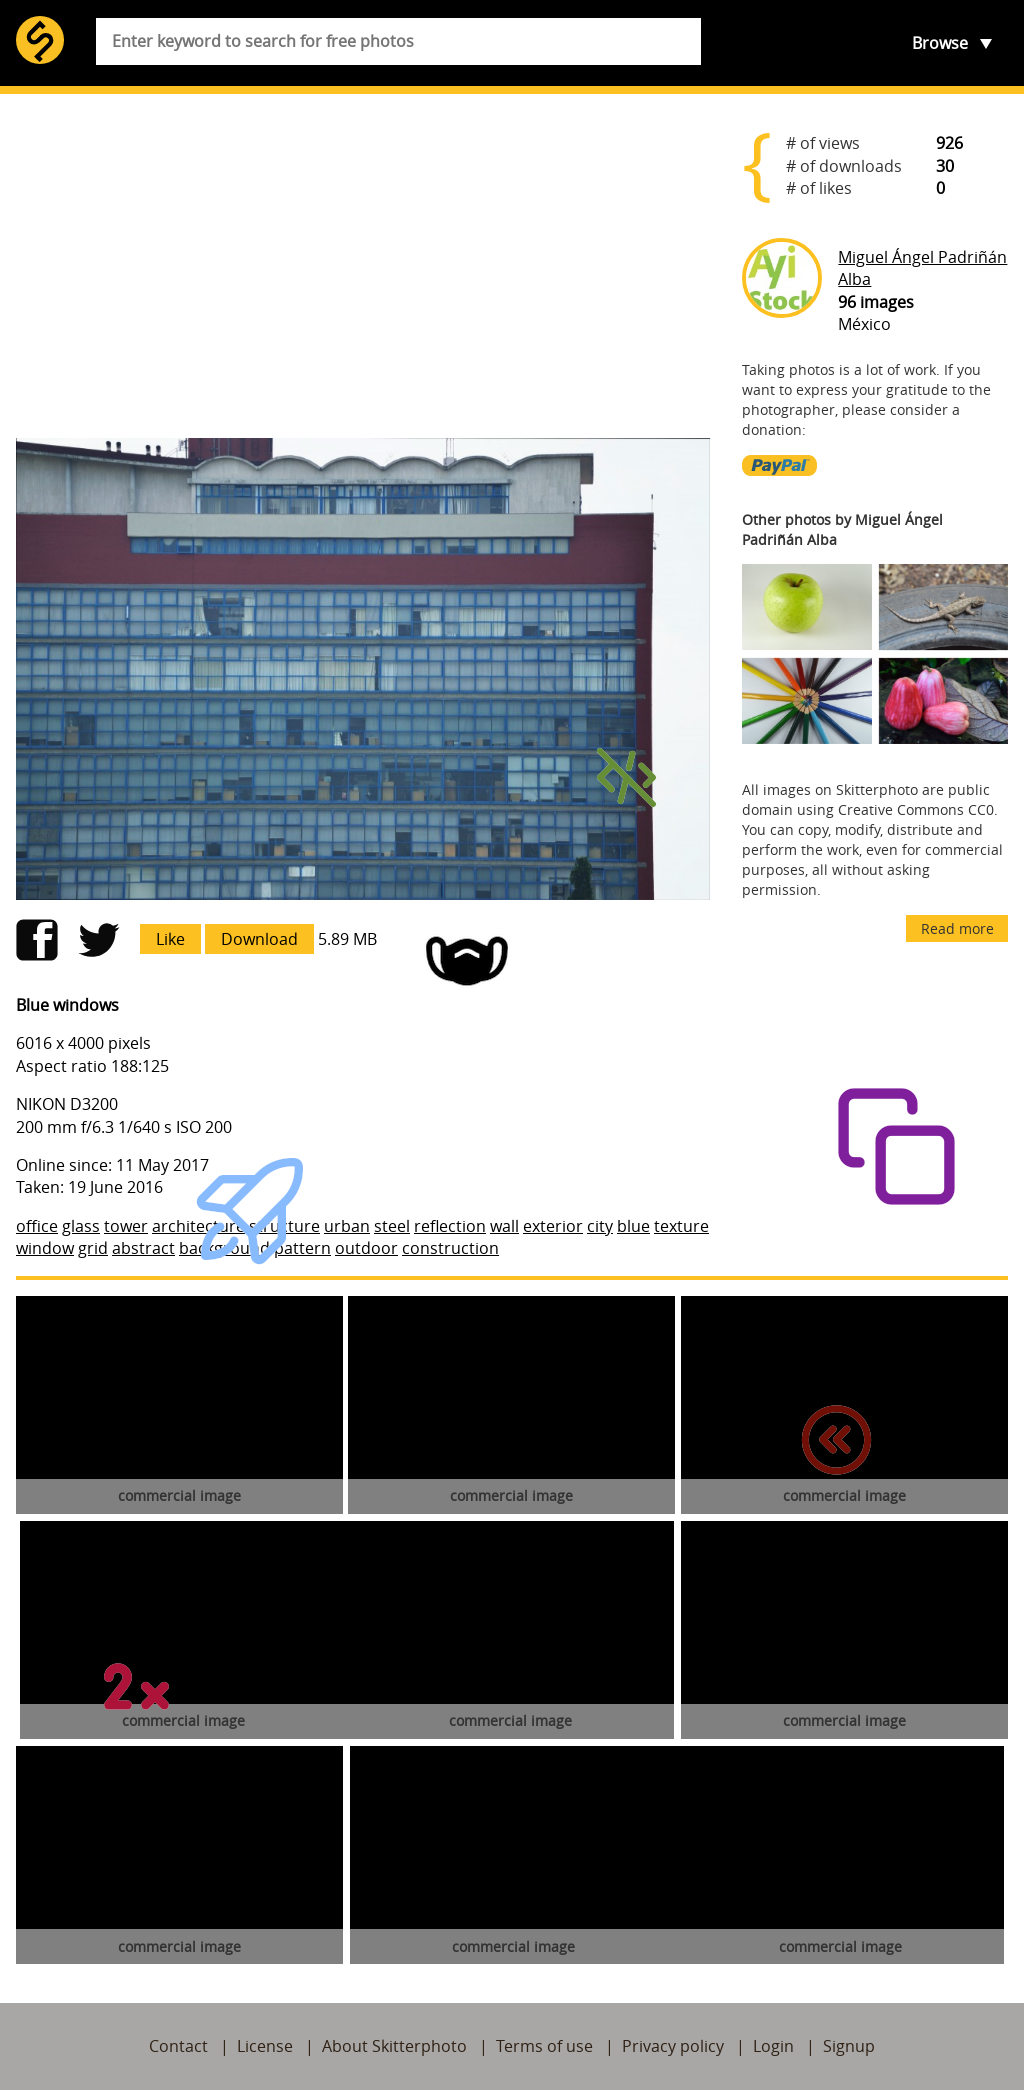 This screenshot has height=2090, width=1024. What do you see at coordinates (626, 777) in the screenshot?
I see `code view disabled or unavailable` at bounding box center [626, 777].